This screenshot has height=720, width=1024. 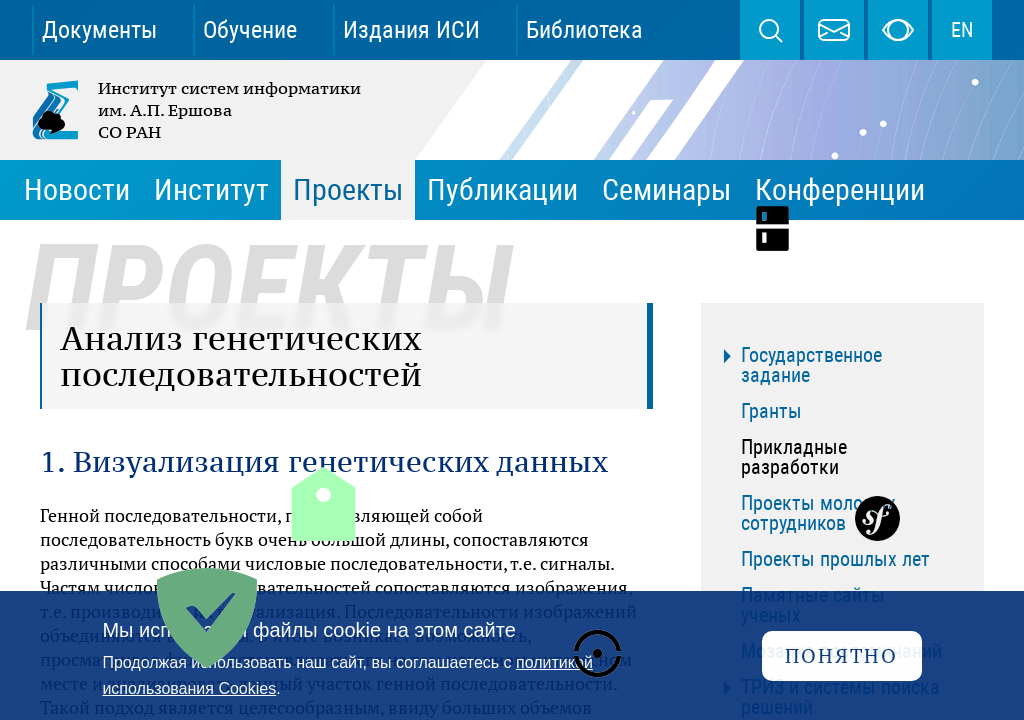 What do you see at coordinates (597, 653) in the screenshot?
I see `gradienter app logo` at bounding box center [597, 653].